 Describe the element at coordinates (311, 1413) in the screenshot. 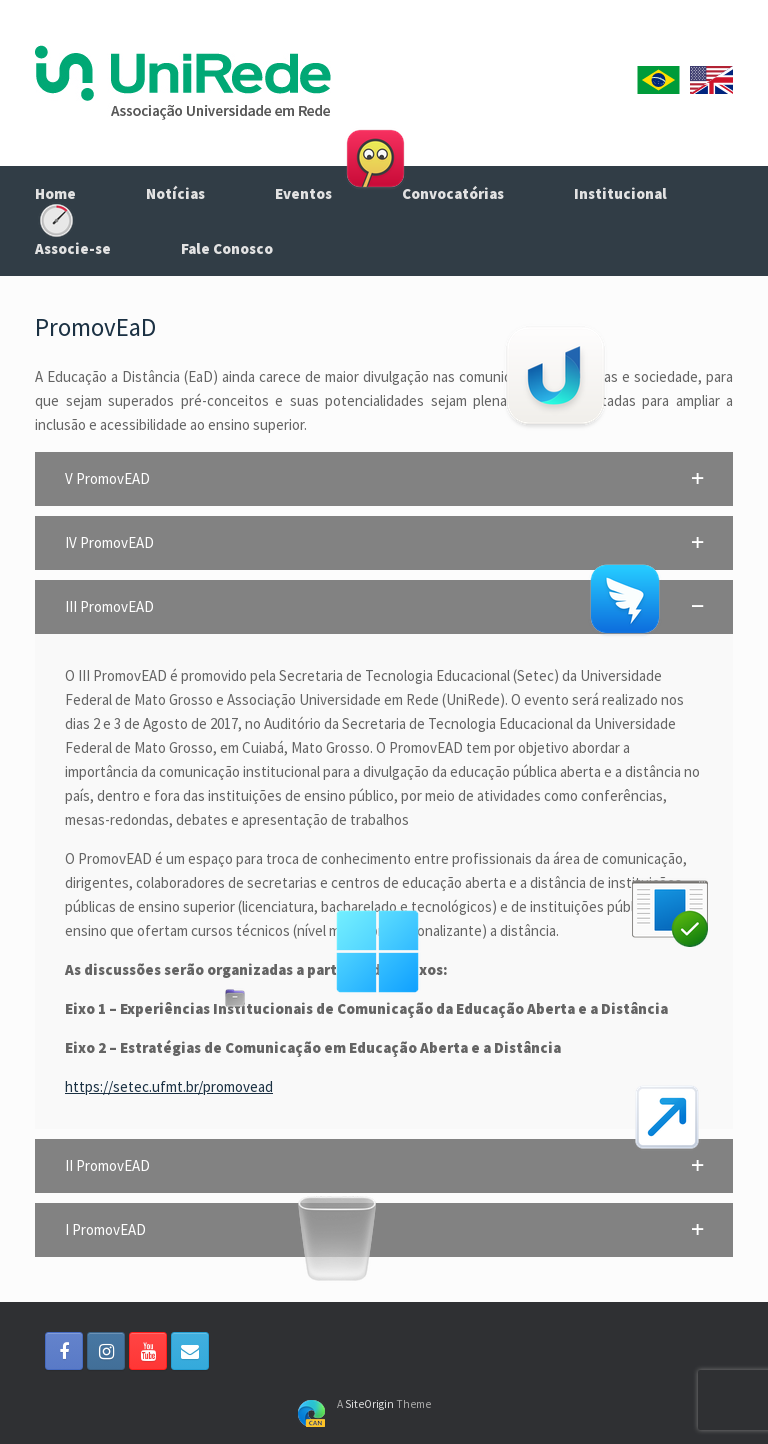

I see `open microsoft edge canary browser` at that location.